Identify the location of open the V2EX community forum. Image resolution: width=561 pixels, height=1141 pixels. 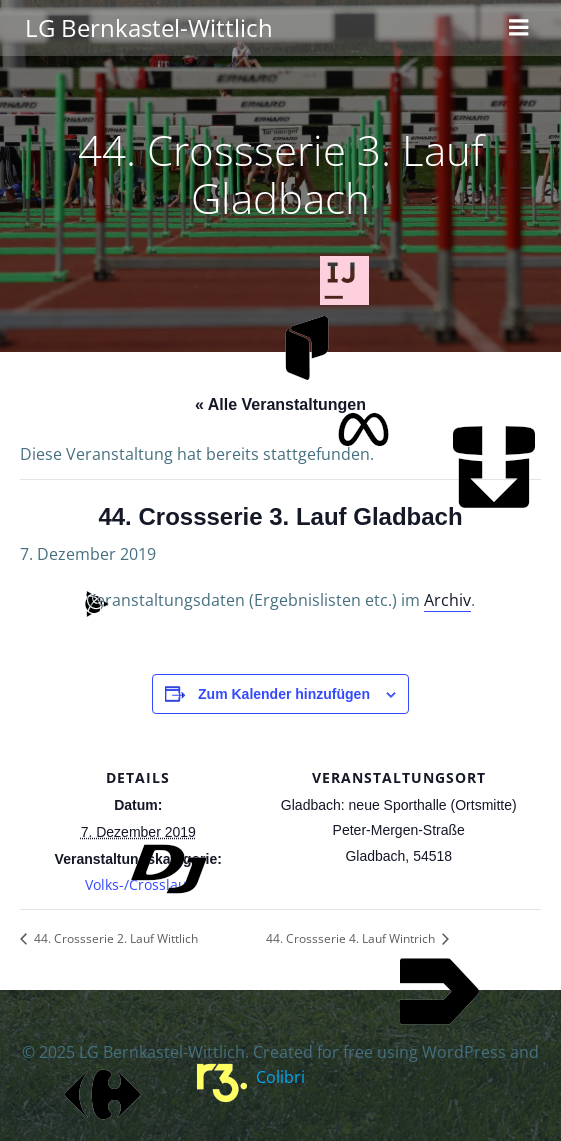
(439, 991).